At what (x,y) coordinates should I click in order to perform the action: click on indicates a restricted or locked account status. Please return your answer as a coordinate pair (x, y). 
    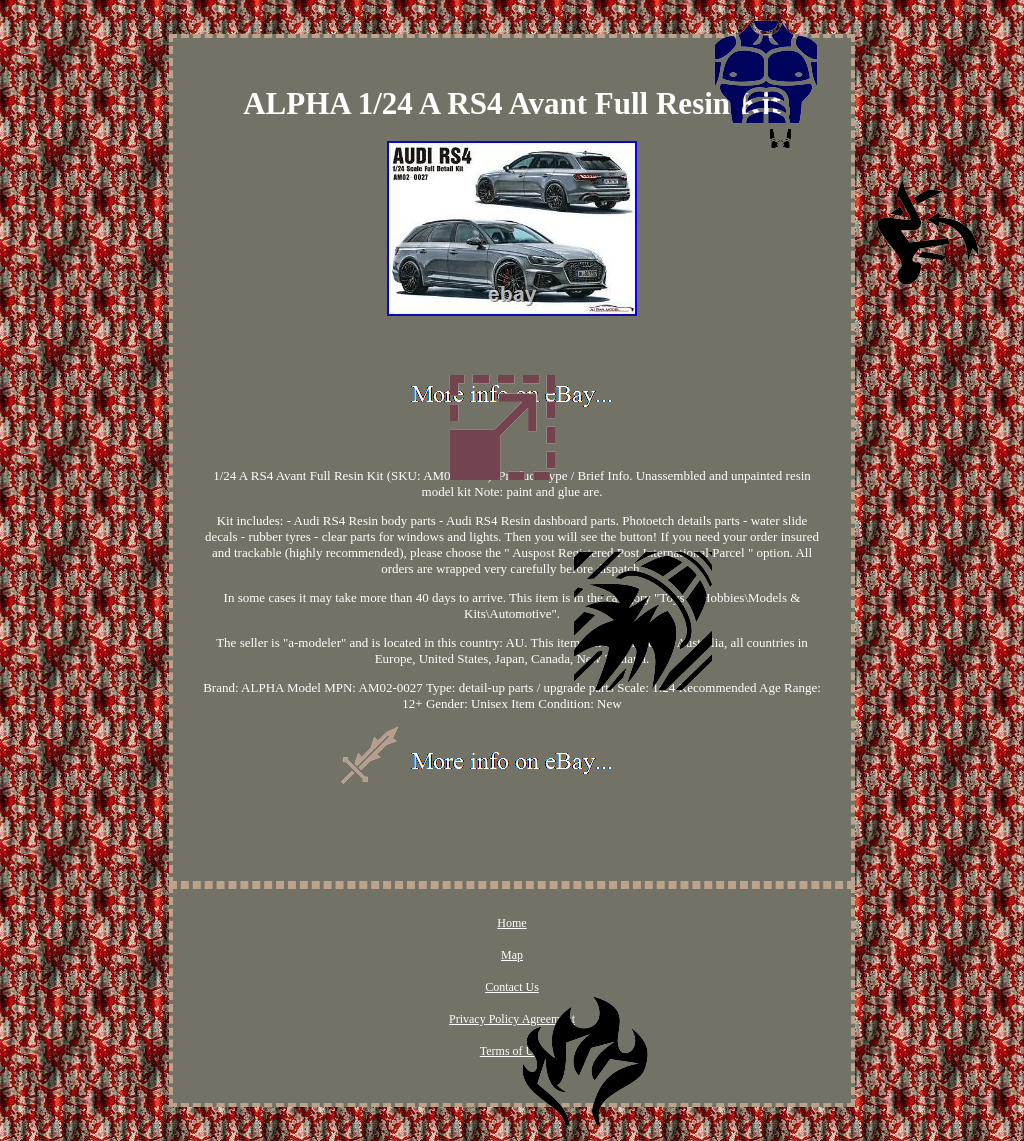
    Looking at the image, I should click on (780, 139).